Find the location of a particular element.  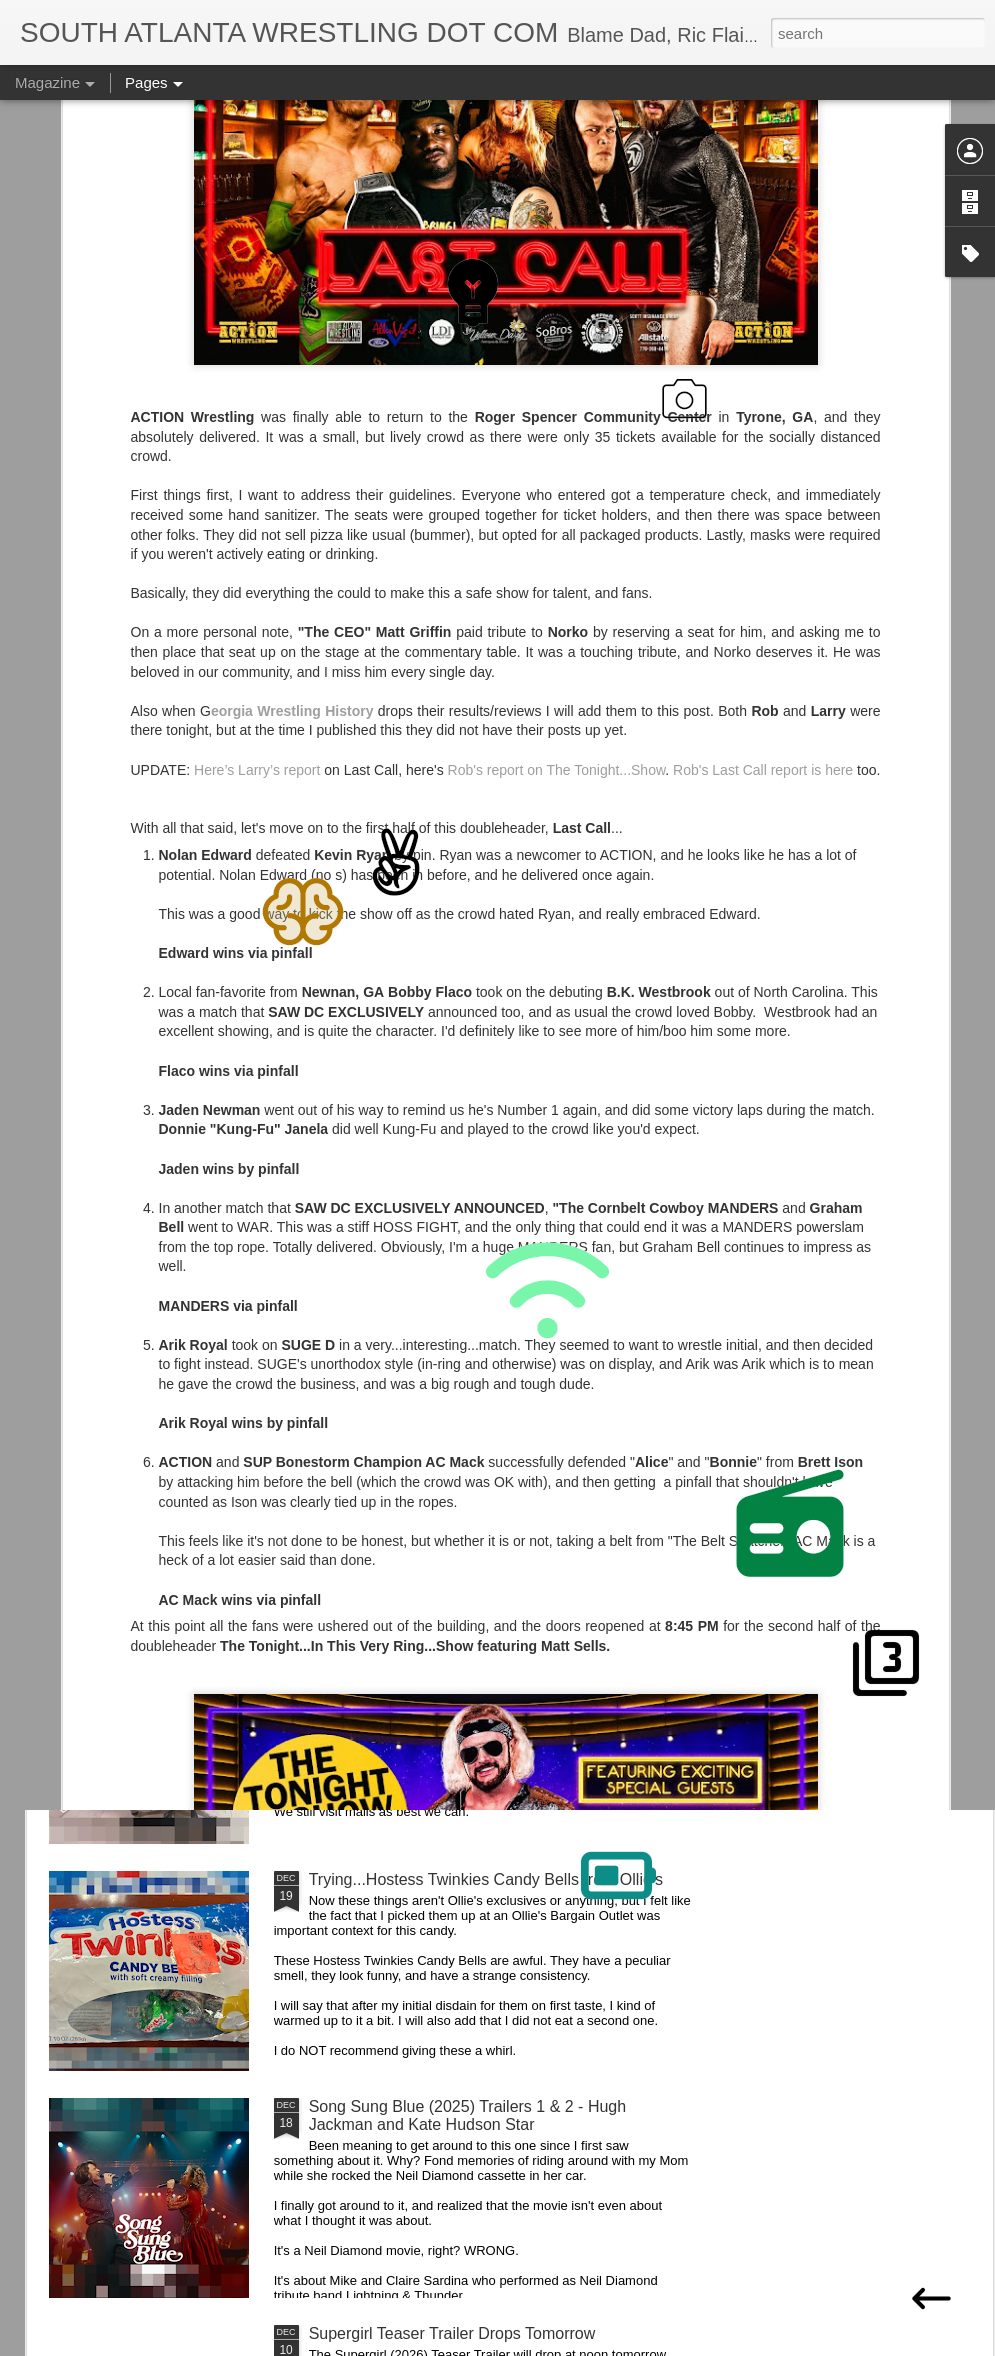

access AI or smart features is located at coordinates (303, 913).